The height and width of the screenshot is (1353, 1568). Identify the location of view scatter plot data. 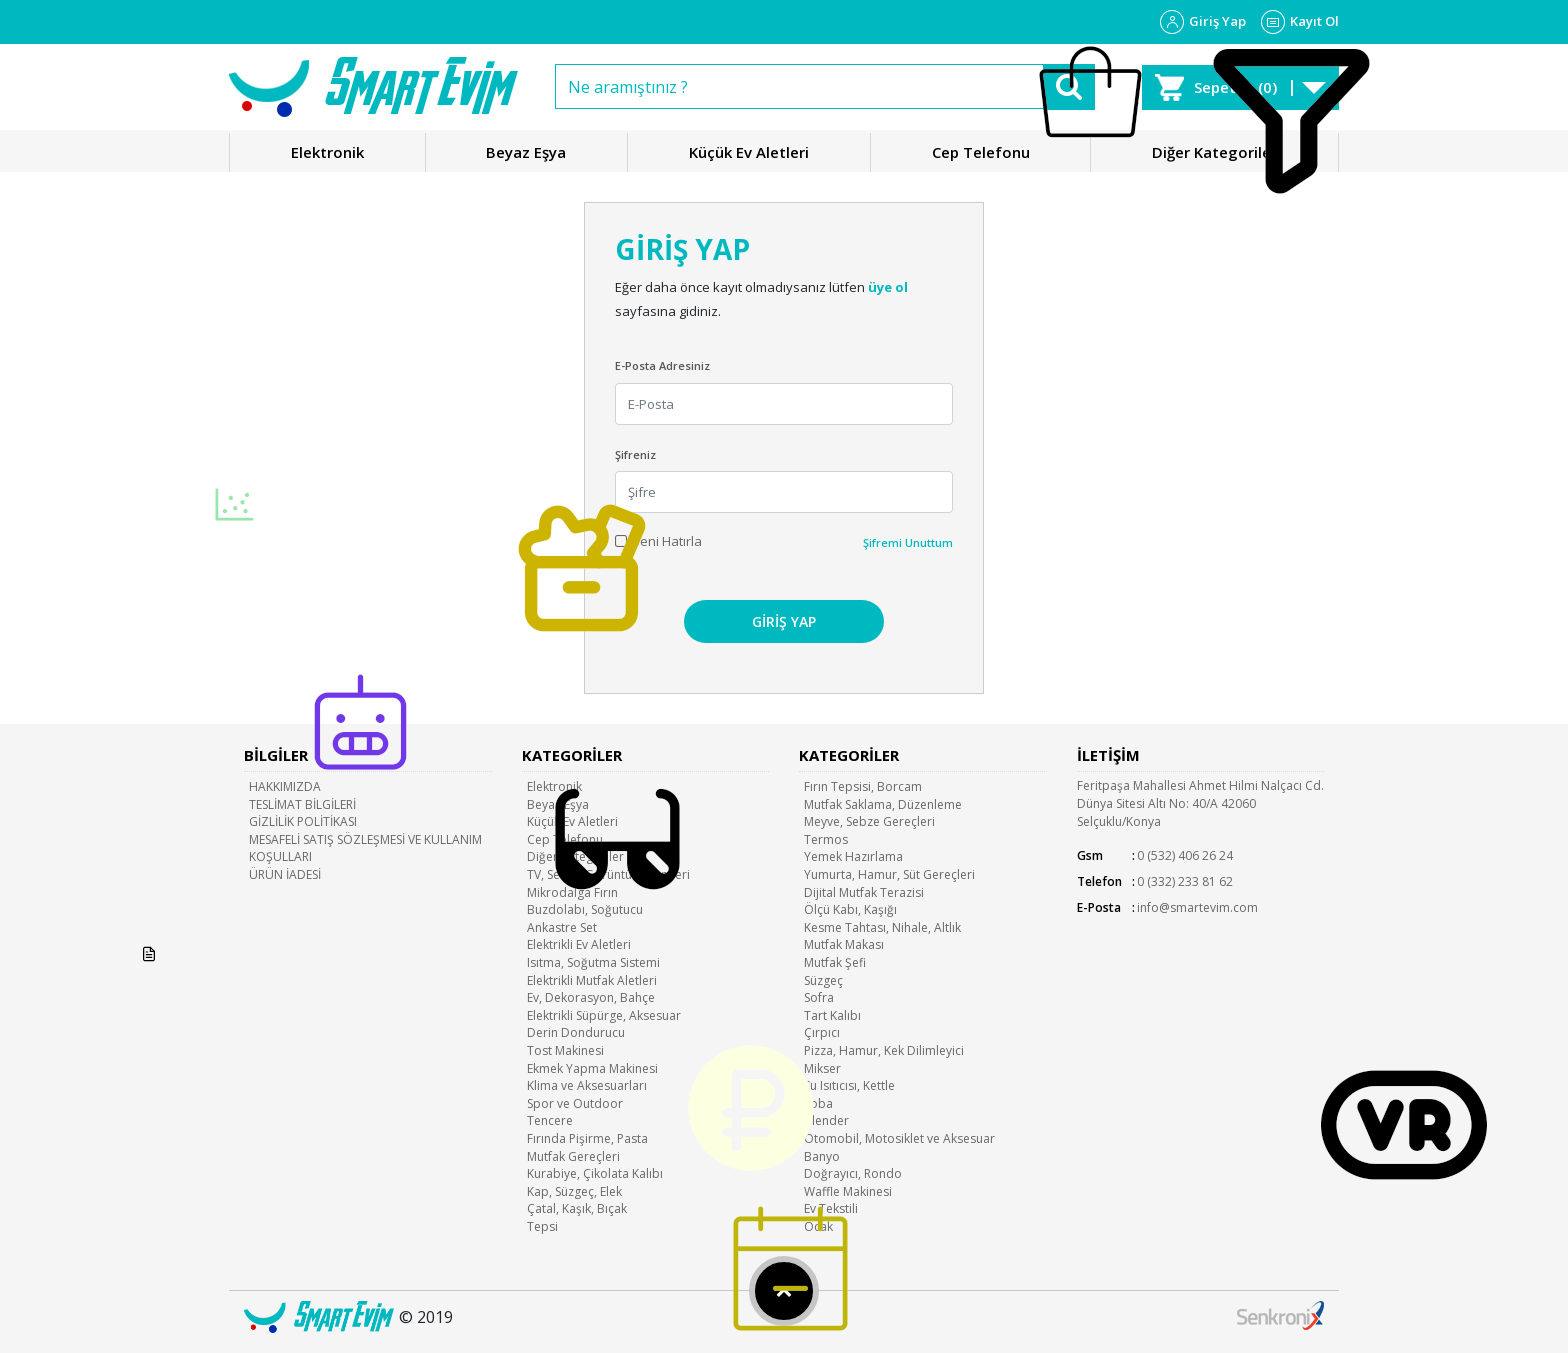
(234, 504).